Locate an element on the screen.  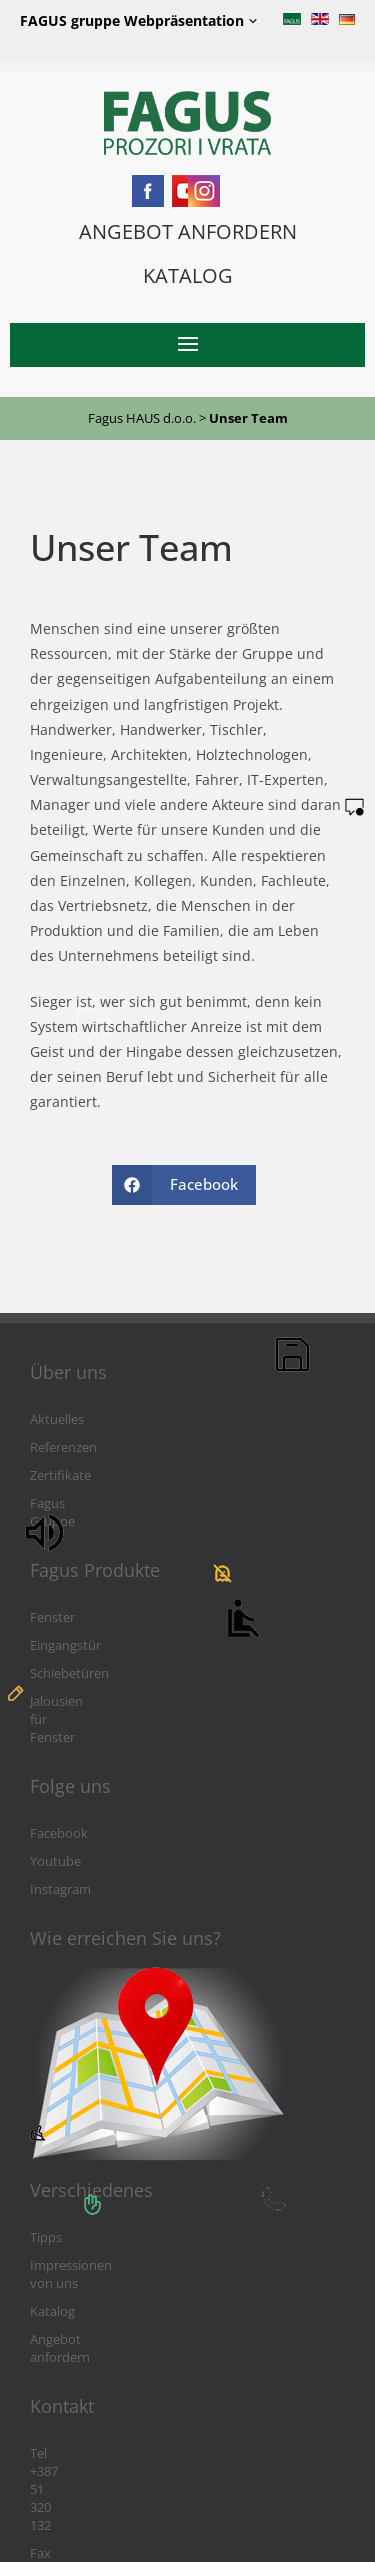
indicates standard seat recline position is located at coordinates (244, 1619).